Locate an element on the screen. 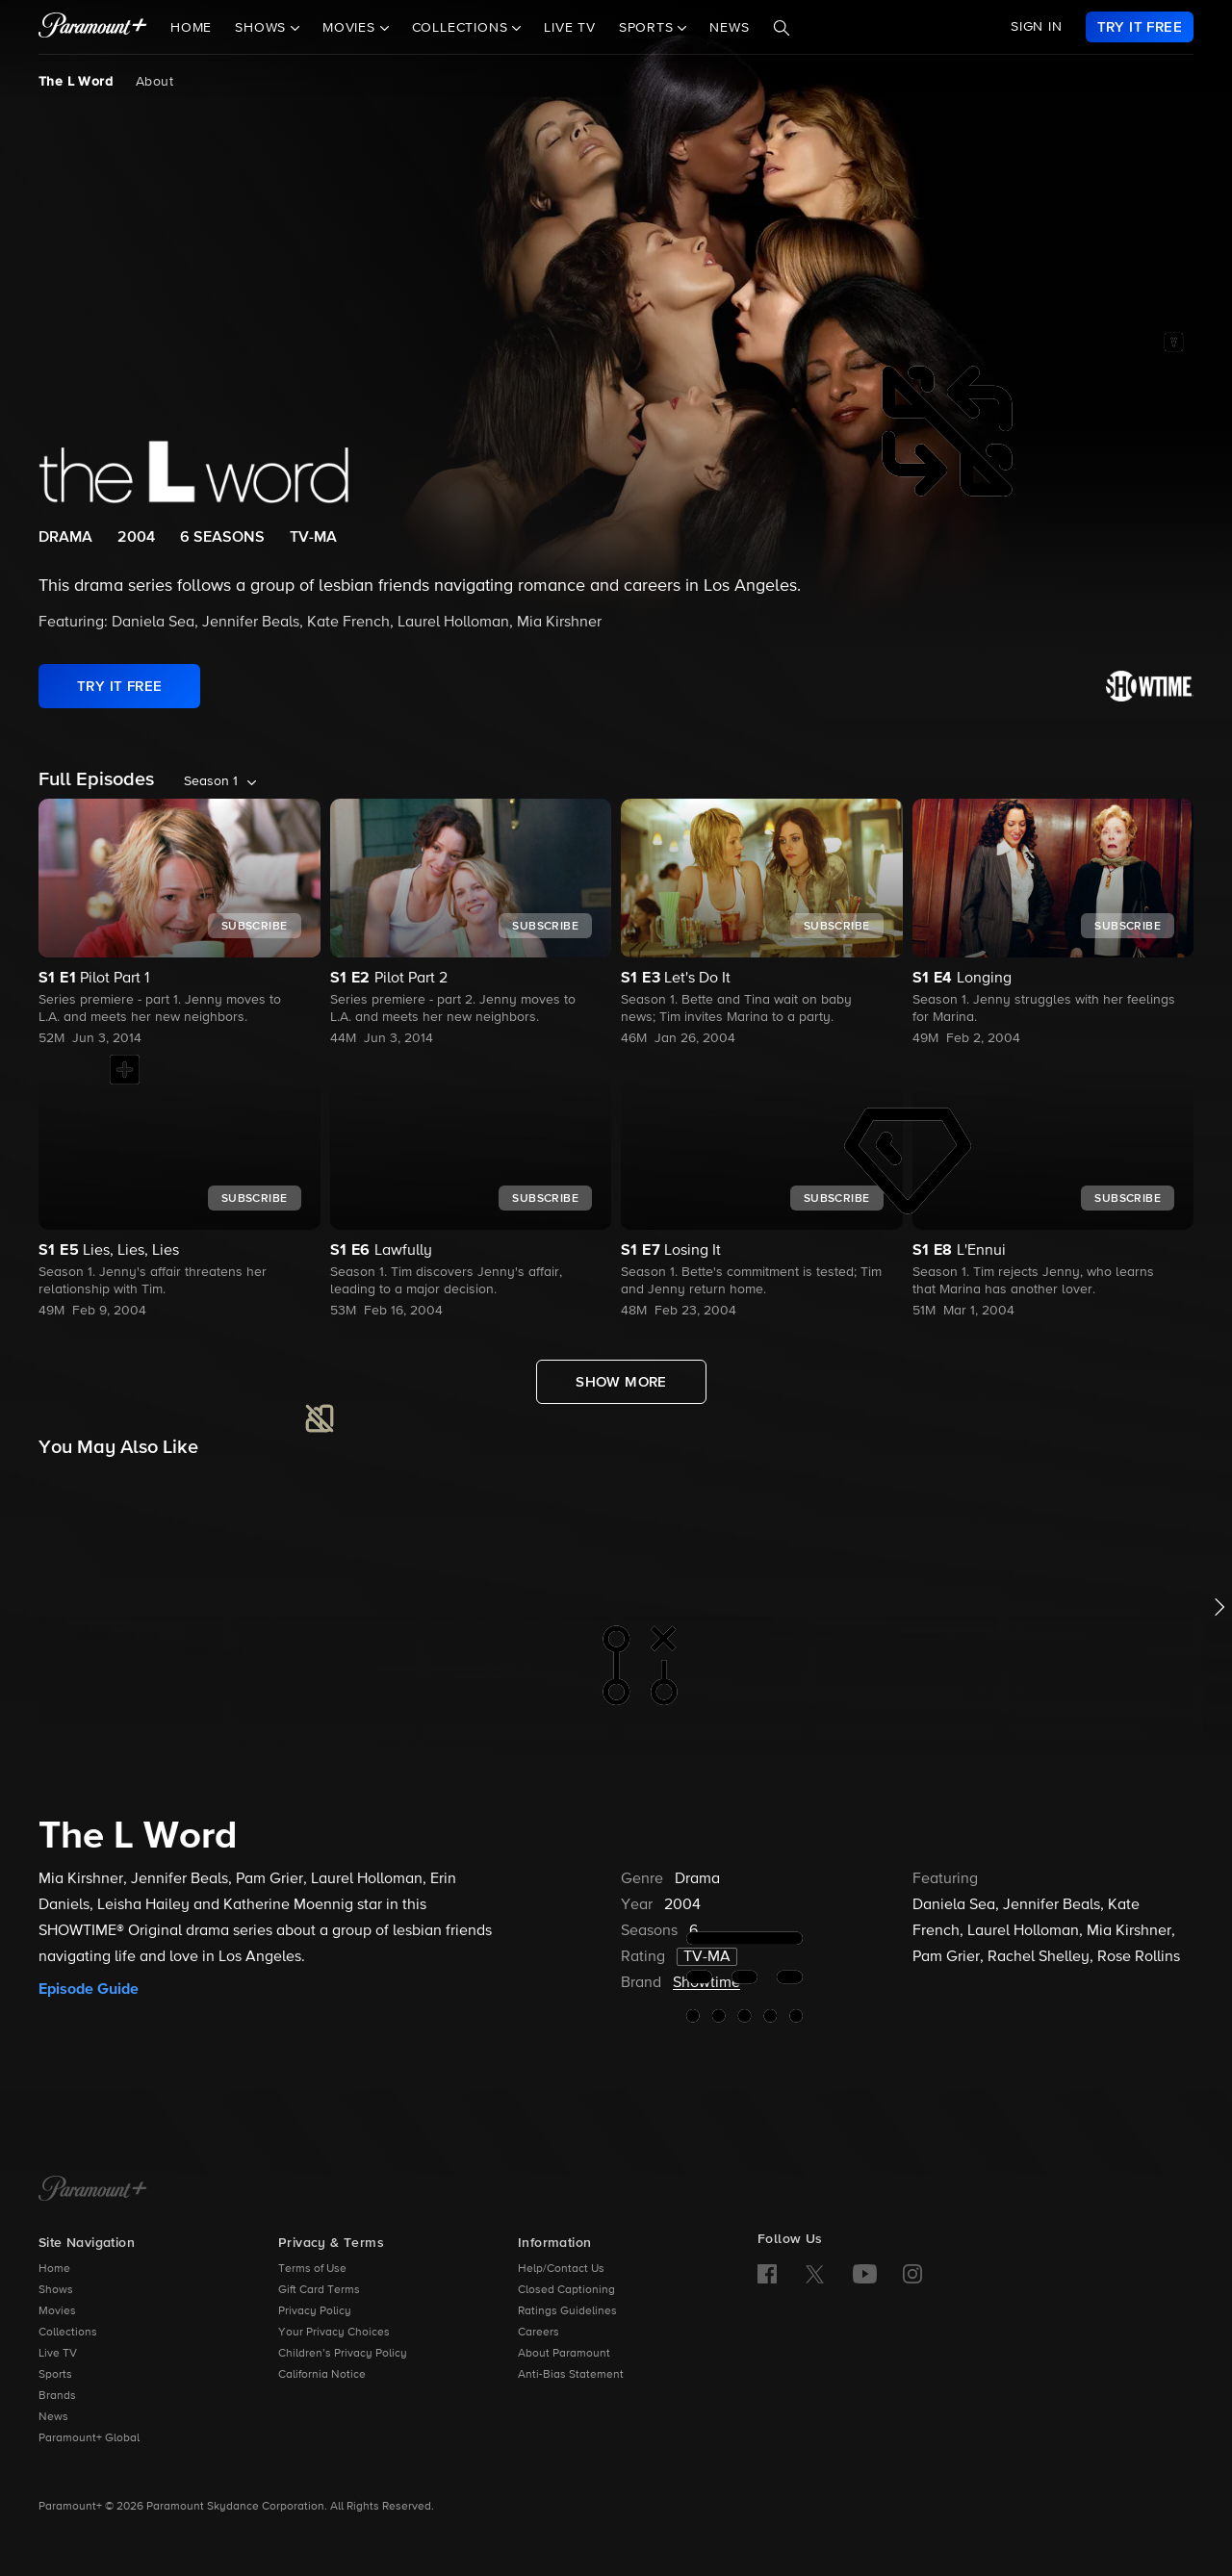  add a new item or content is located at coordinates (124, 1069).